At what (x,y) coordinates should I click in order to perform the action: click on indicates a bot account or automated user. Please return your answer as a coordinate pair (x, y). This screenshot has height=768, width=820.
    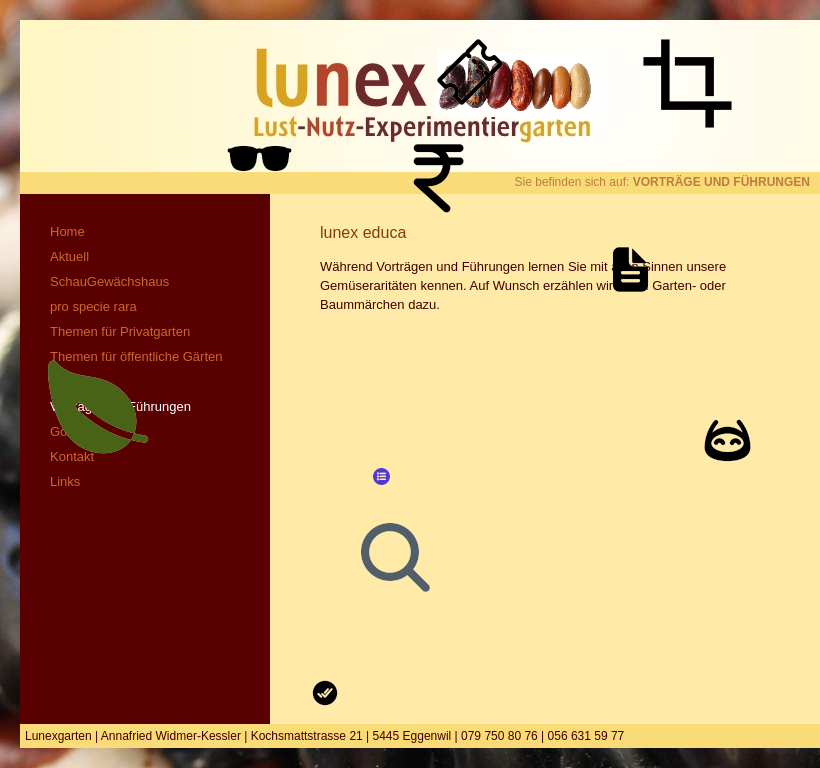
    Looking at the image, I should click on (727, 440).